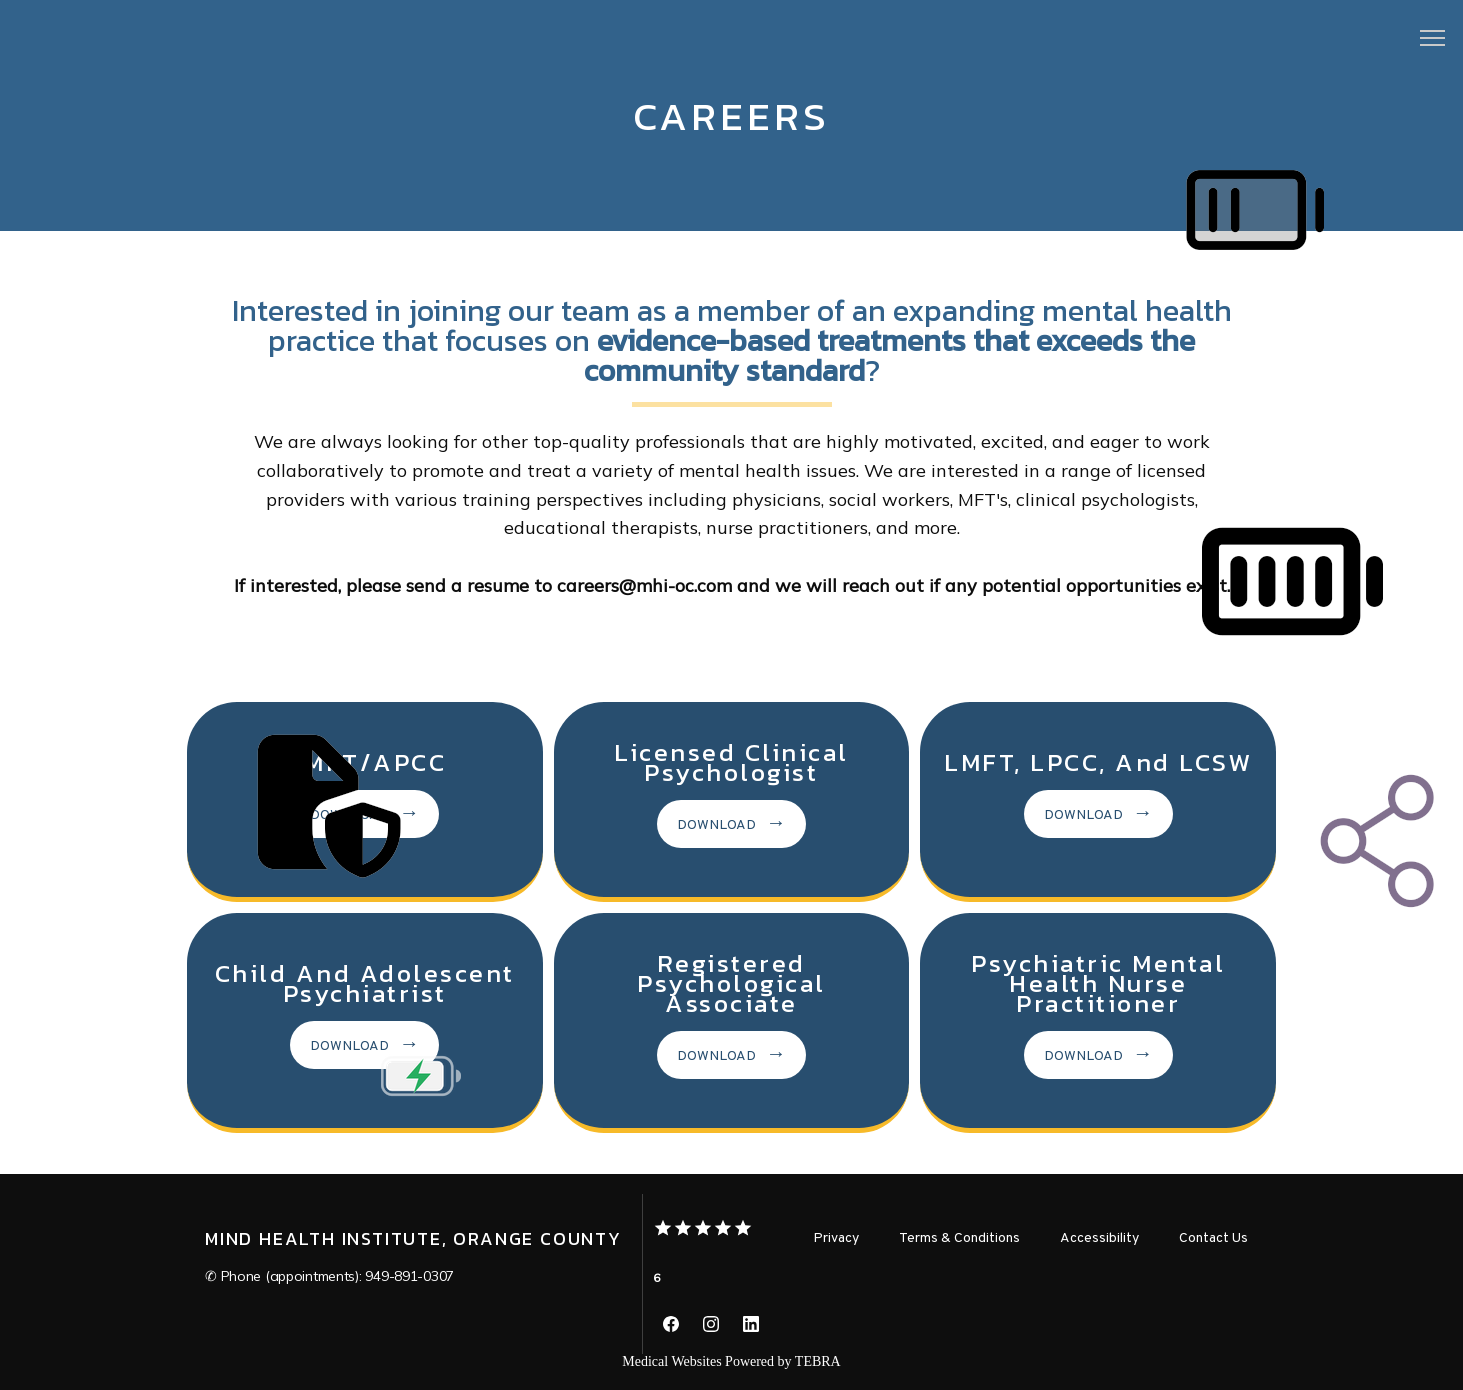 The height and width of the screenshot is (1390, 1463). What do you see at coordinates (325, 802) in the screenshot?
I see `indicates a protected or secure file` at bounding box center [325, 802].